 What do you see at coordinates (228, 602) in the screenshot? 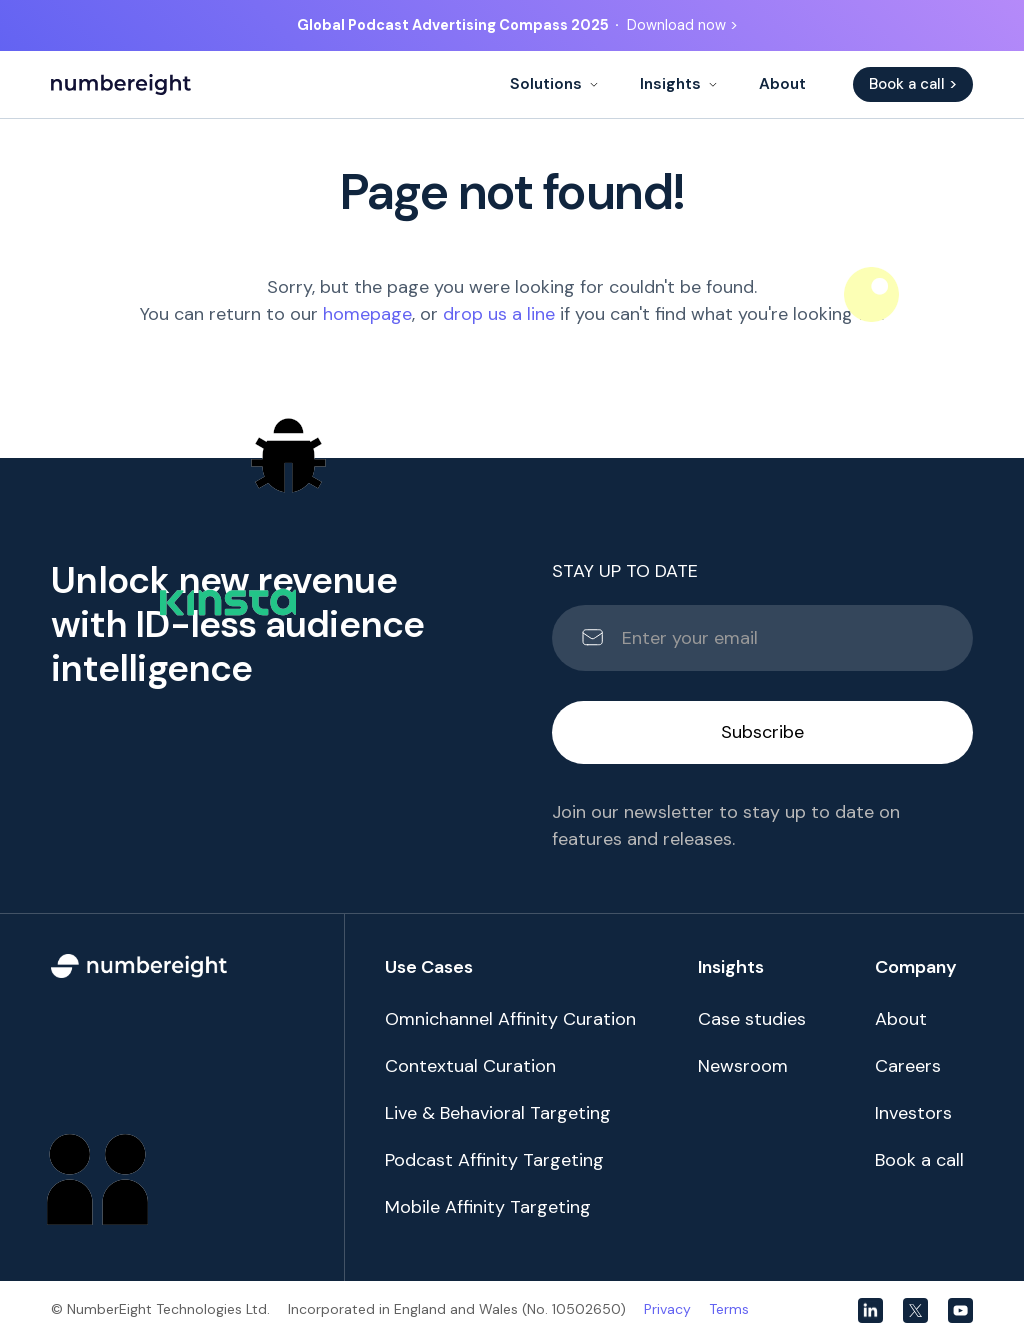
I see `Kinsta web hosting service logo` at bounding box center [228, 602].